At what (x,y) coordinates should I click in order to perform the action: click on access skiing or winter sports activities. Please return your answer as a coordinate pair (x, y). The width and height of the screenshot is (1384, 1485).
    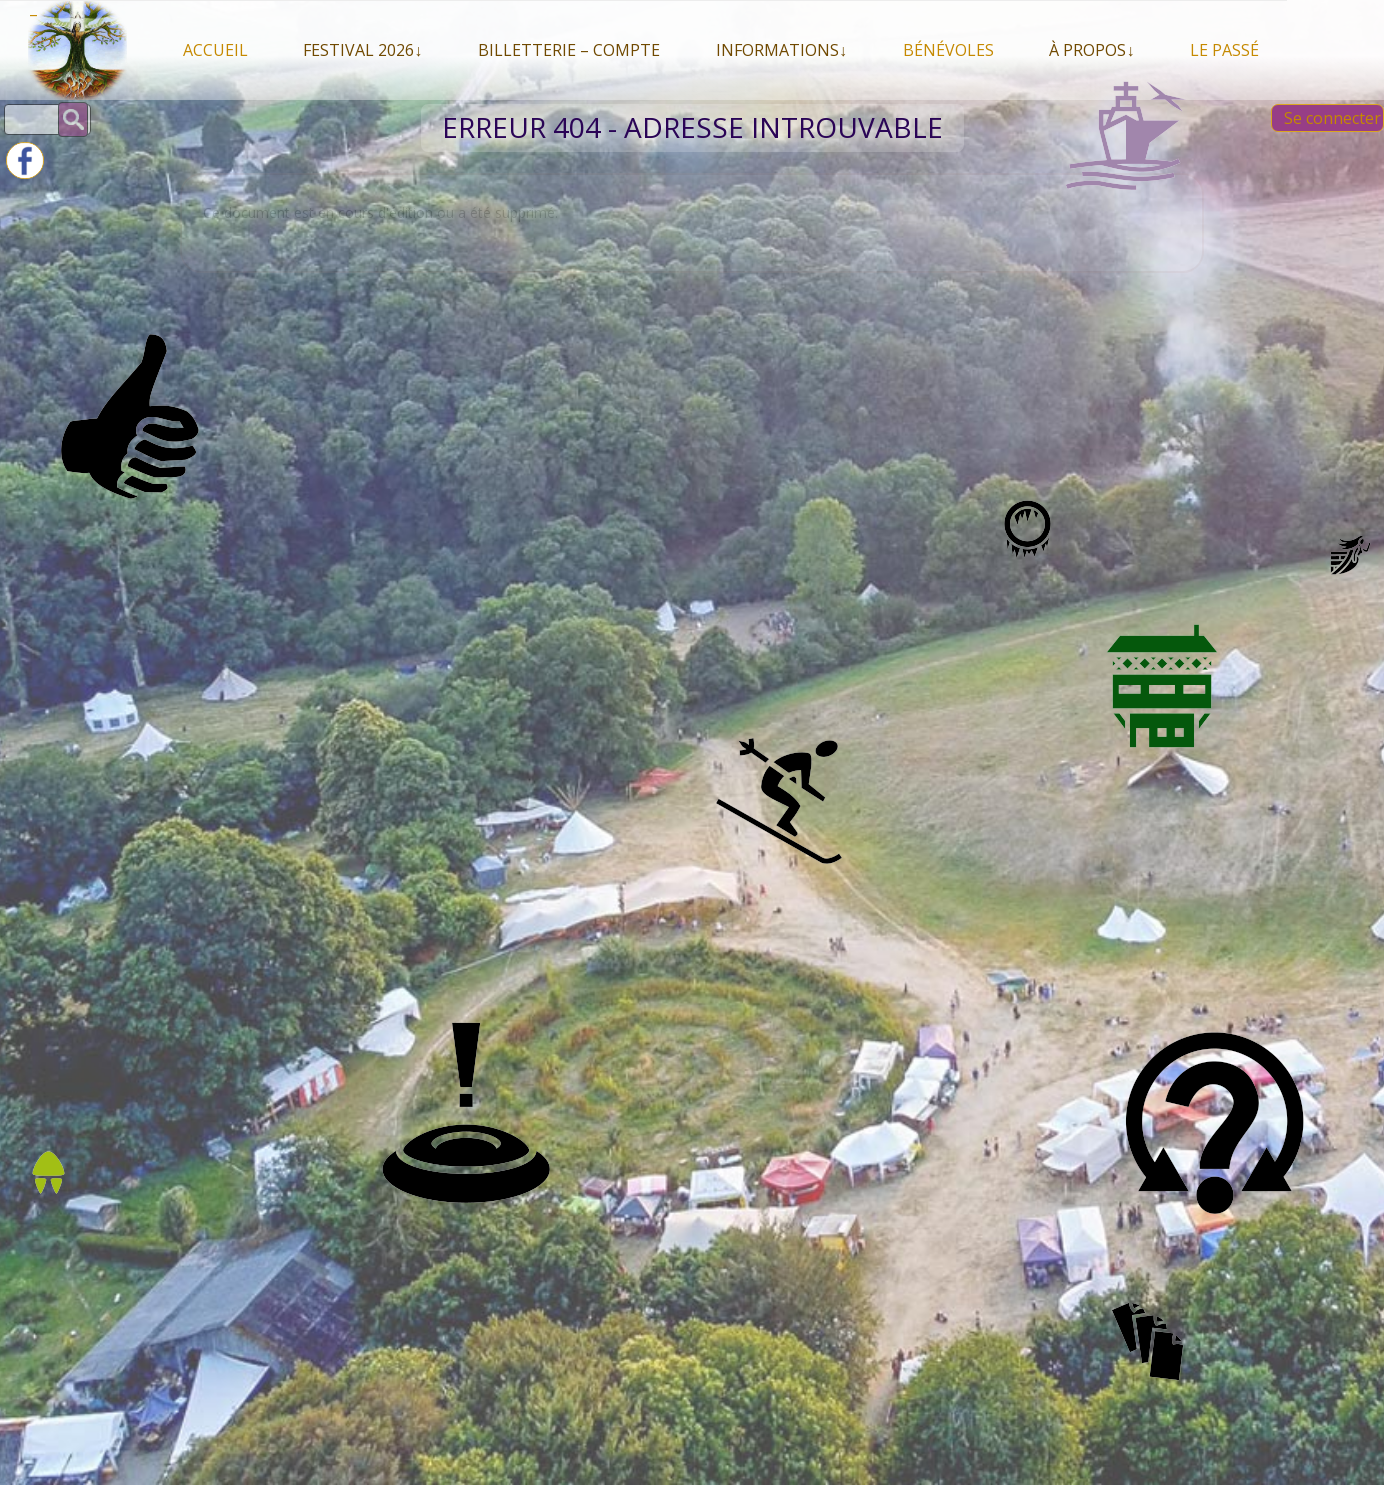
    Looking at the image, I should click on (779, 801).